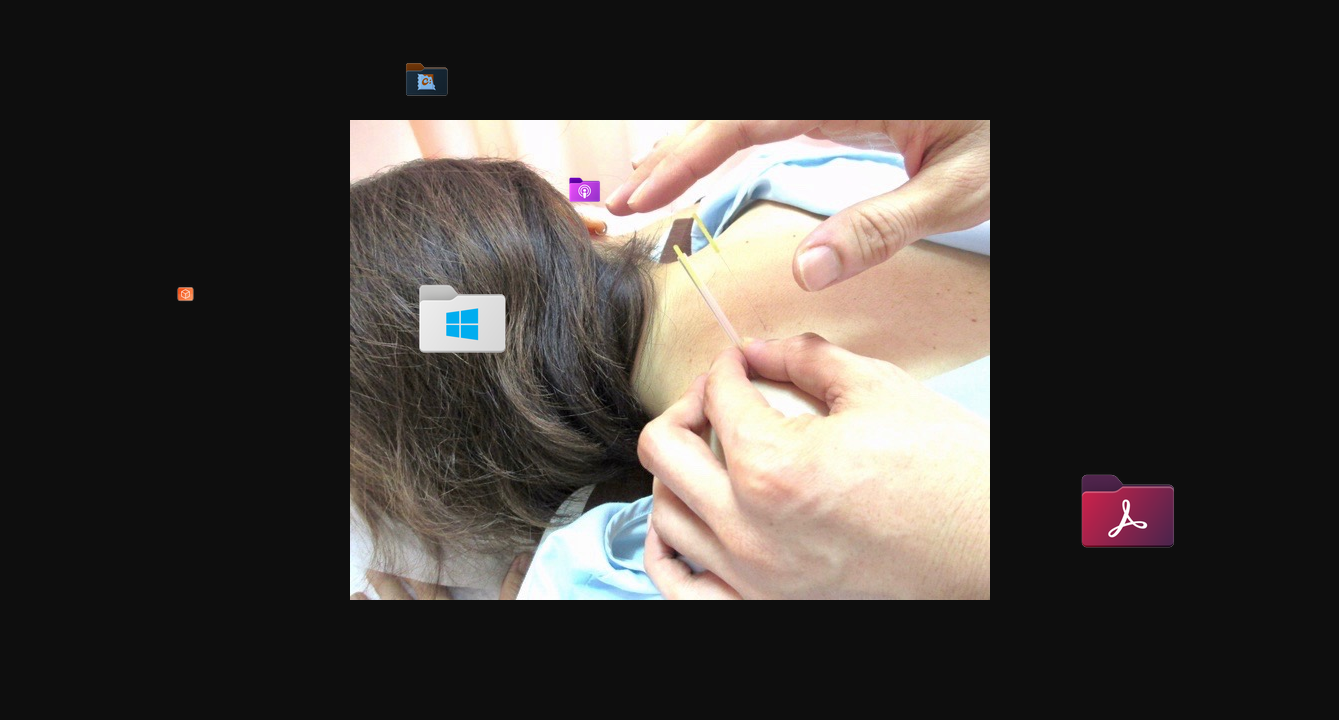 This screenshot has width=1339, height=720. Describe the element at coordinates (1127, 513) in the screenshot. I see `open folder containing adobe acrobat files` at that location.